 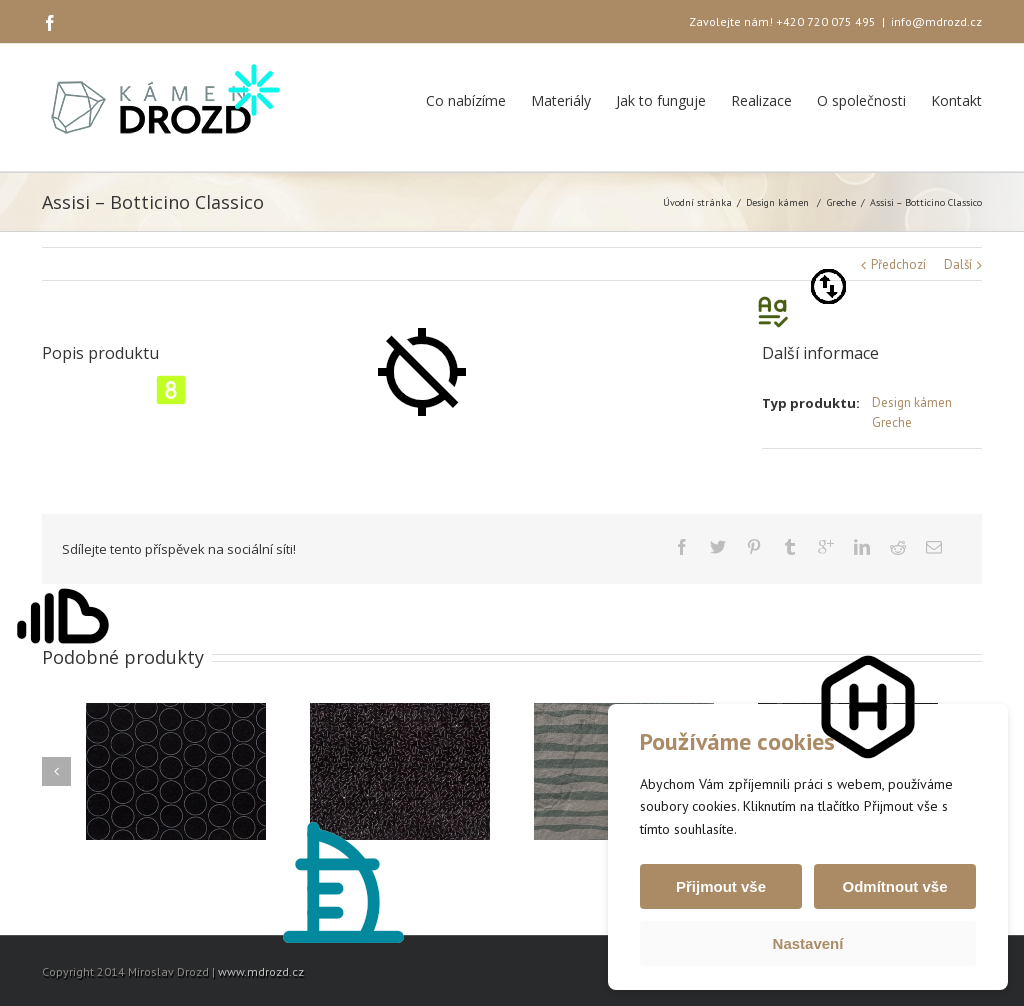 I want to click on connect to Zapier automation platform, so click(x=254, y=90).